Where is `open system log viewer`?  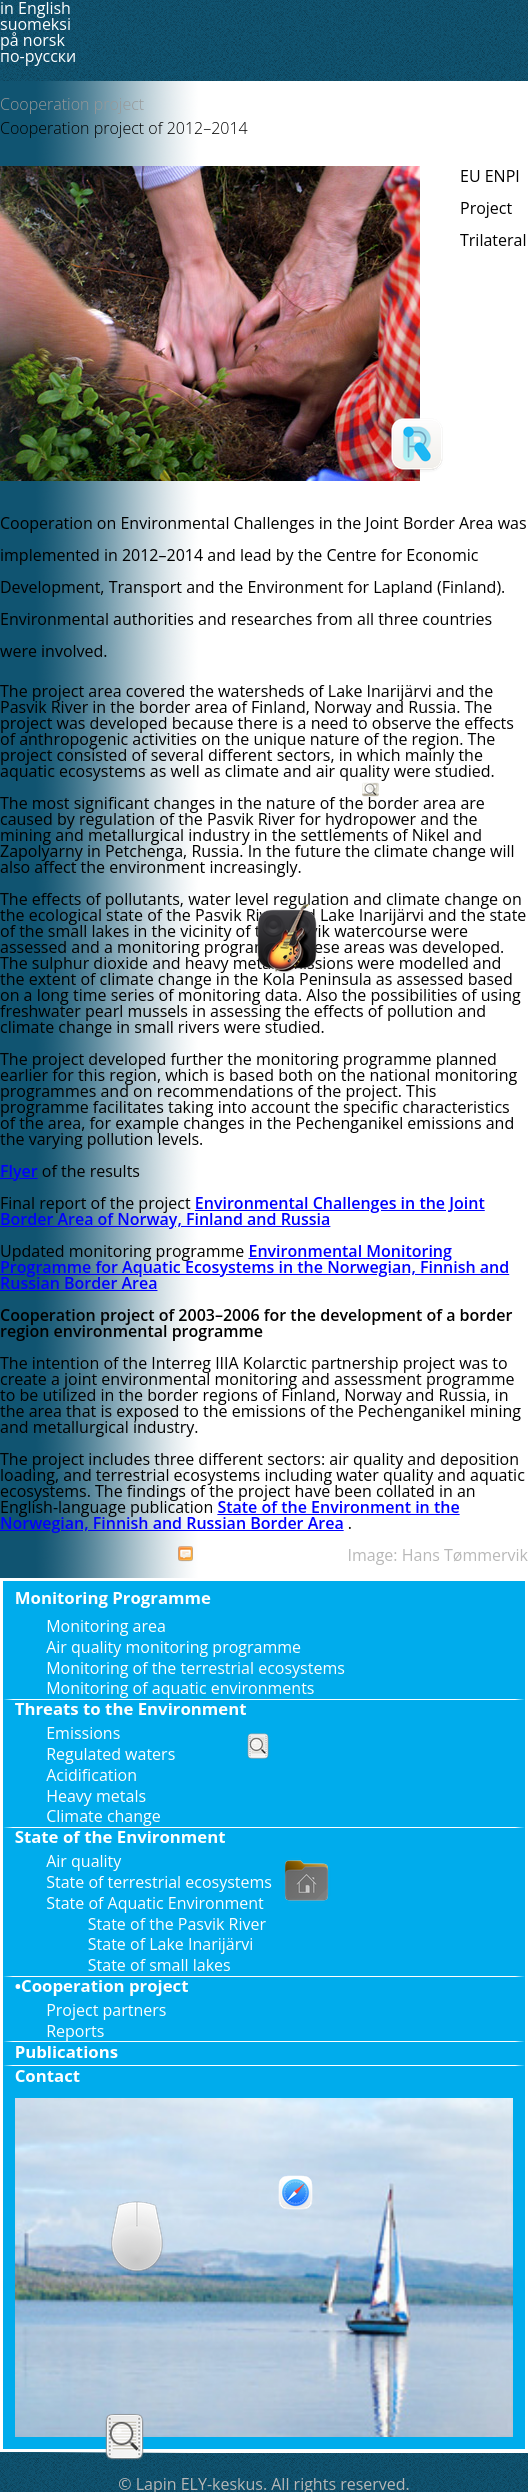 open system log viewer is located at coordinates (124, 2436).